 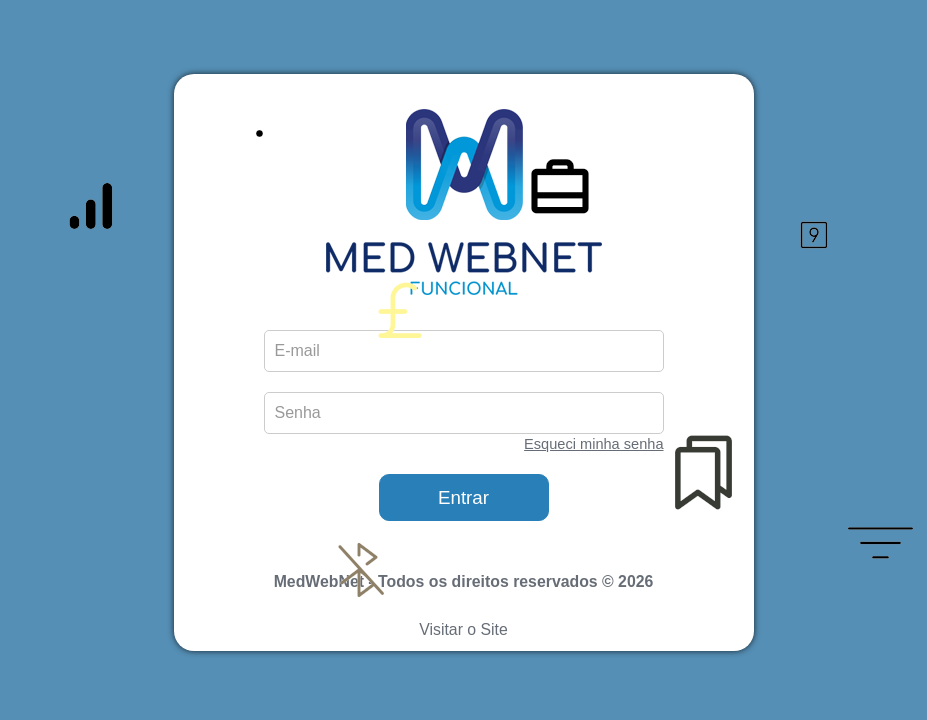 What do you see at coordinates (703, 472) in the screenshot?
I see `view all saved bookmarks` at bounding box center [703, 472].